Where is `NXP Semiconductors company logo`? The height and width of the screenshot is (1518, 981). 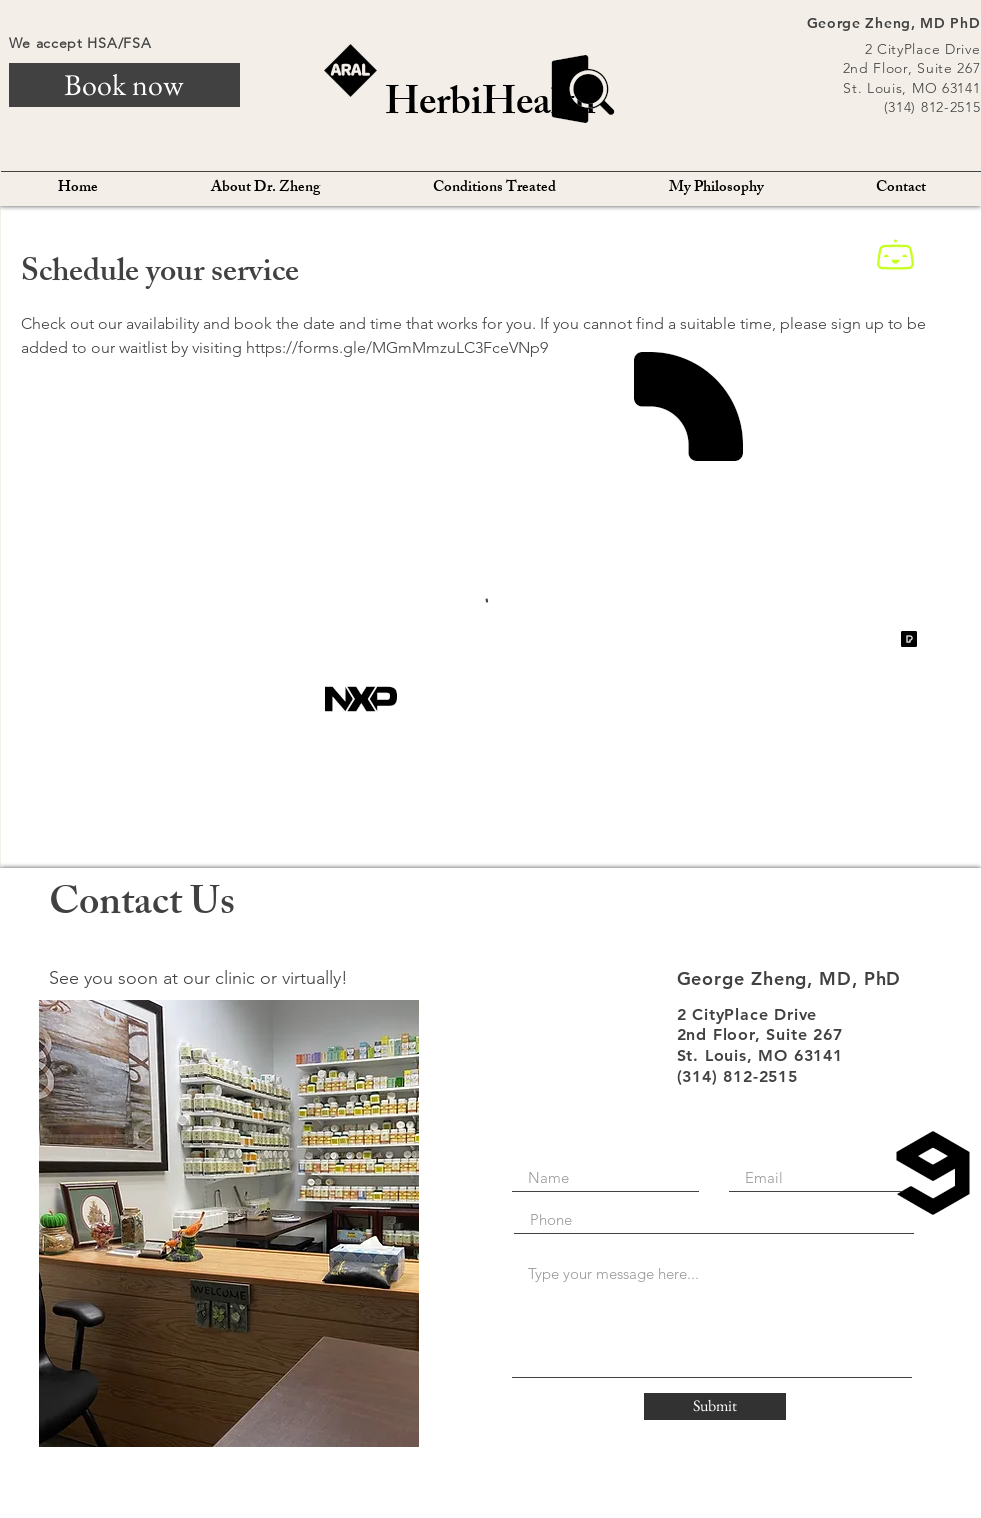 NXP Semiconductors company logo is located at coordinates (361, 699).